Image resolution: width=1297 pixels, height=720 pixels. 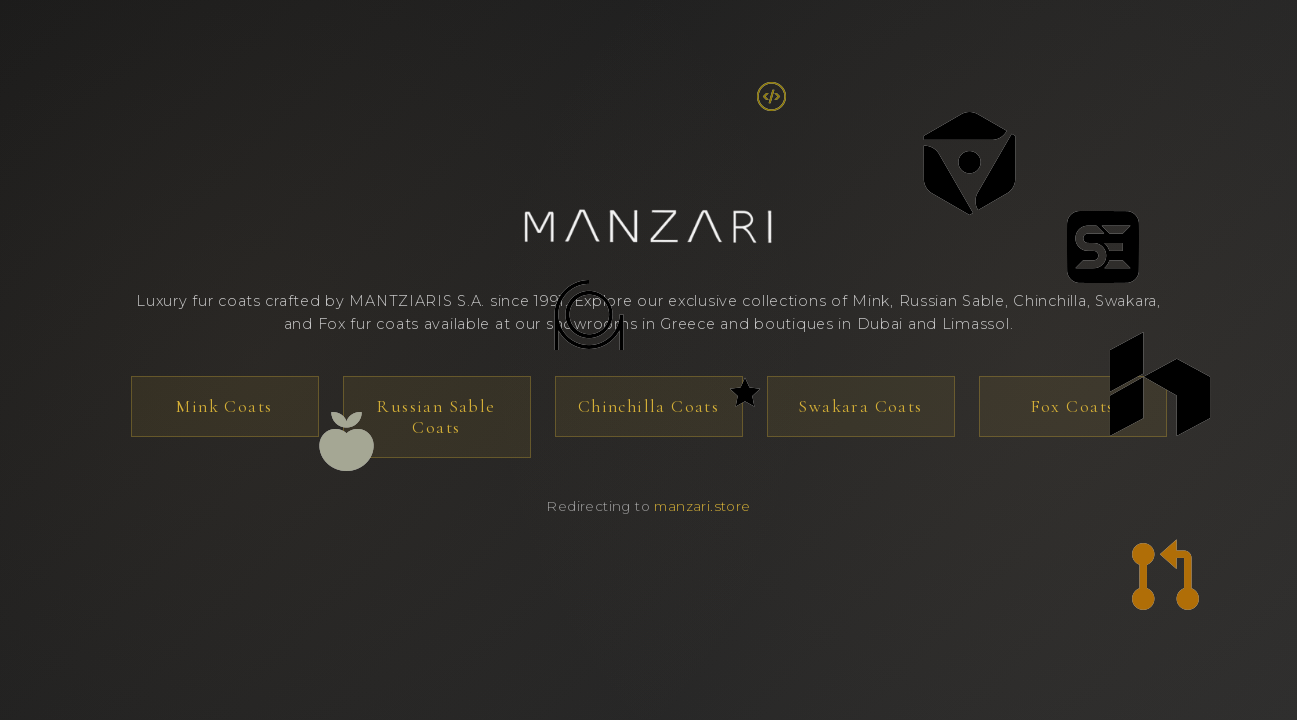 What do you see at coordinates (1160, 384) in the screenshot?
I see `open the Hearth app` at bounding box center [1160, 384].